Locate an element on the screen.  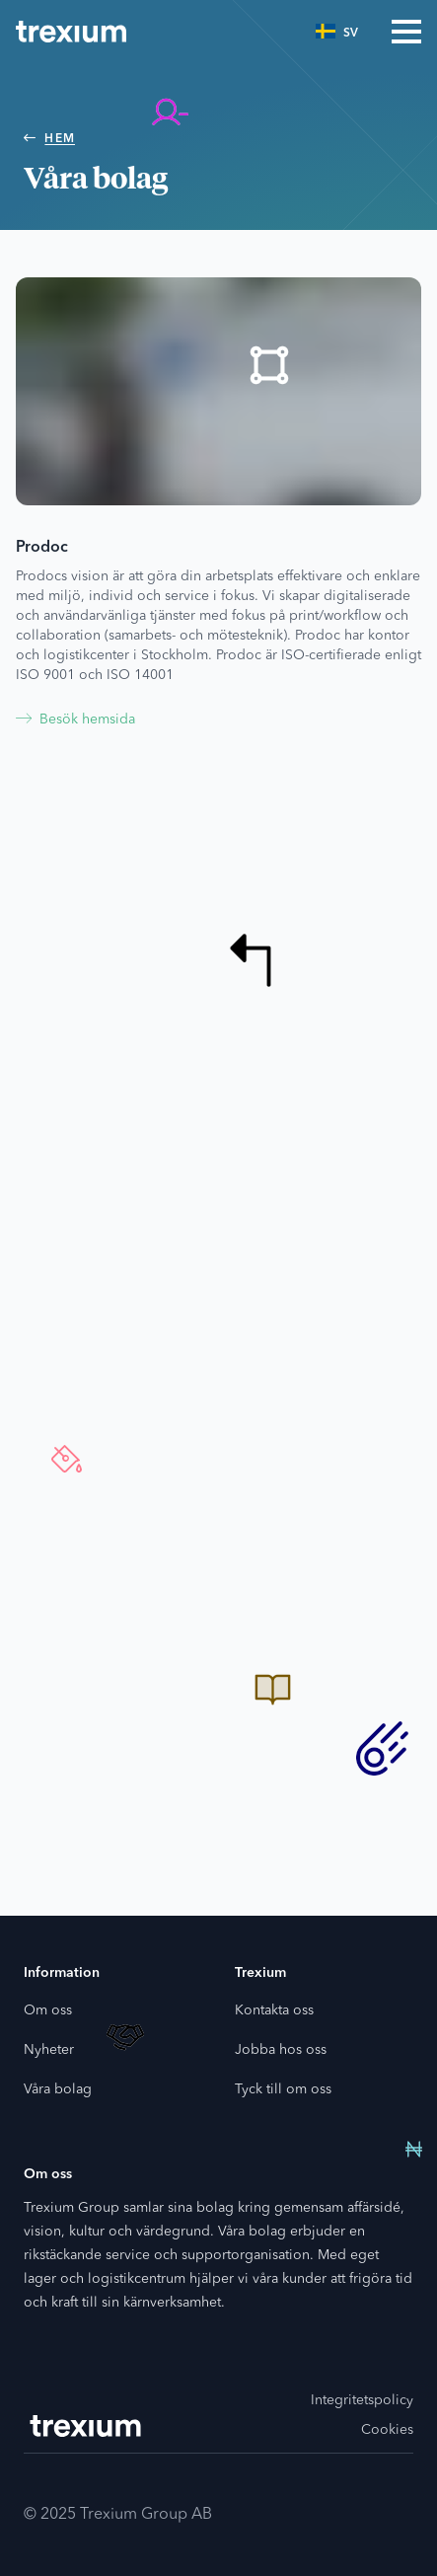
fill an area with color is located at coordinates (66, 1460).